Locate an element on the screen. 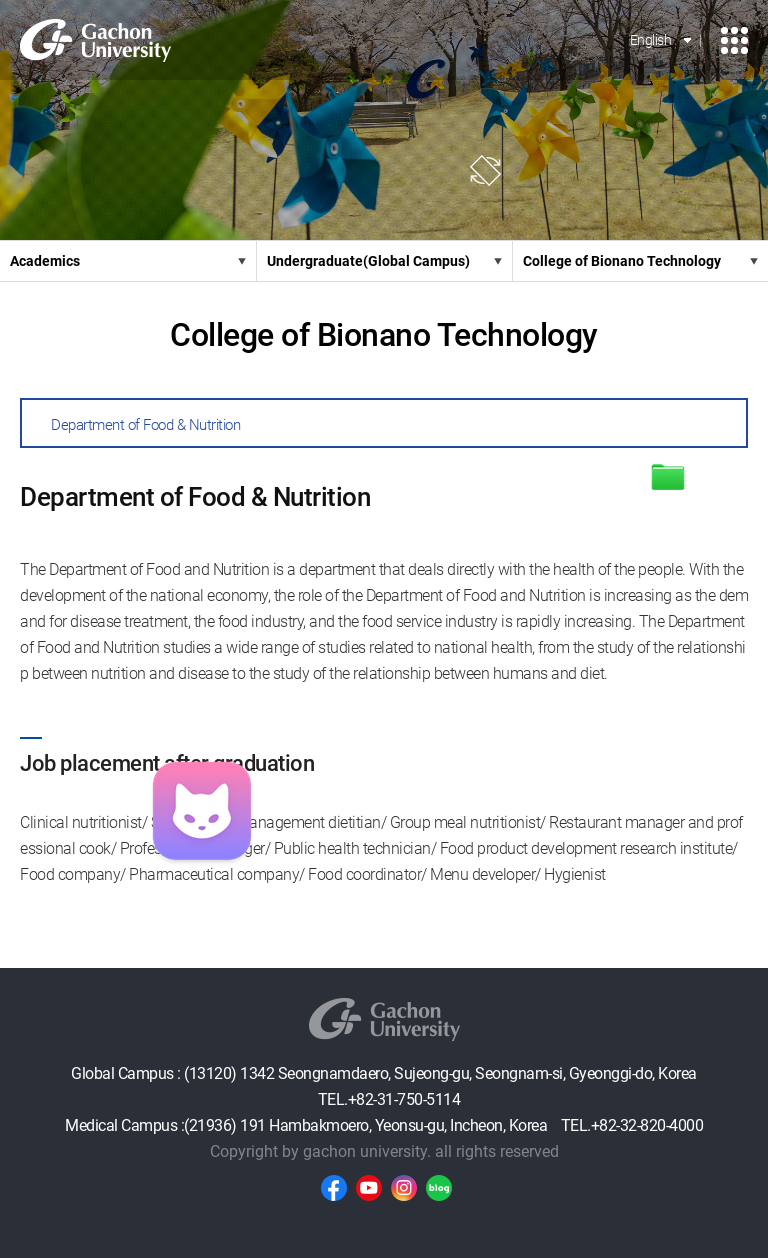 Image resolution: width=768 pixels, height=1258 pixels. open folder to view contents is located at coordinates (668, 477).